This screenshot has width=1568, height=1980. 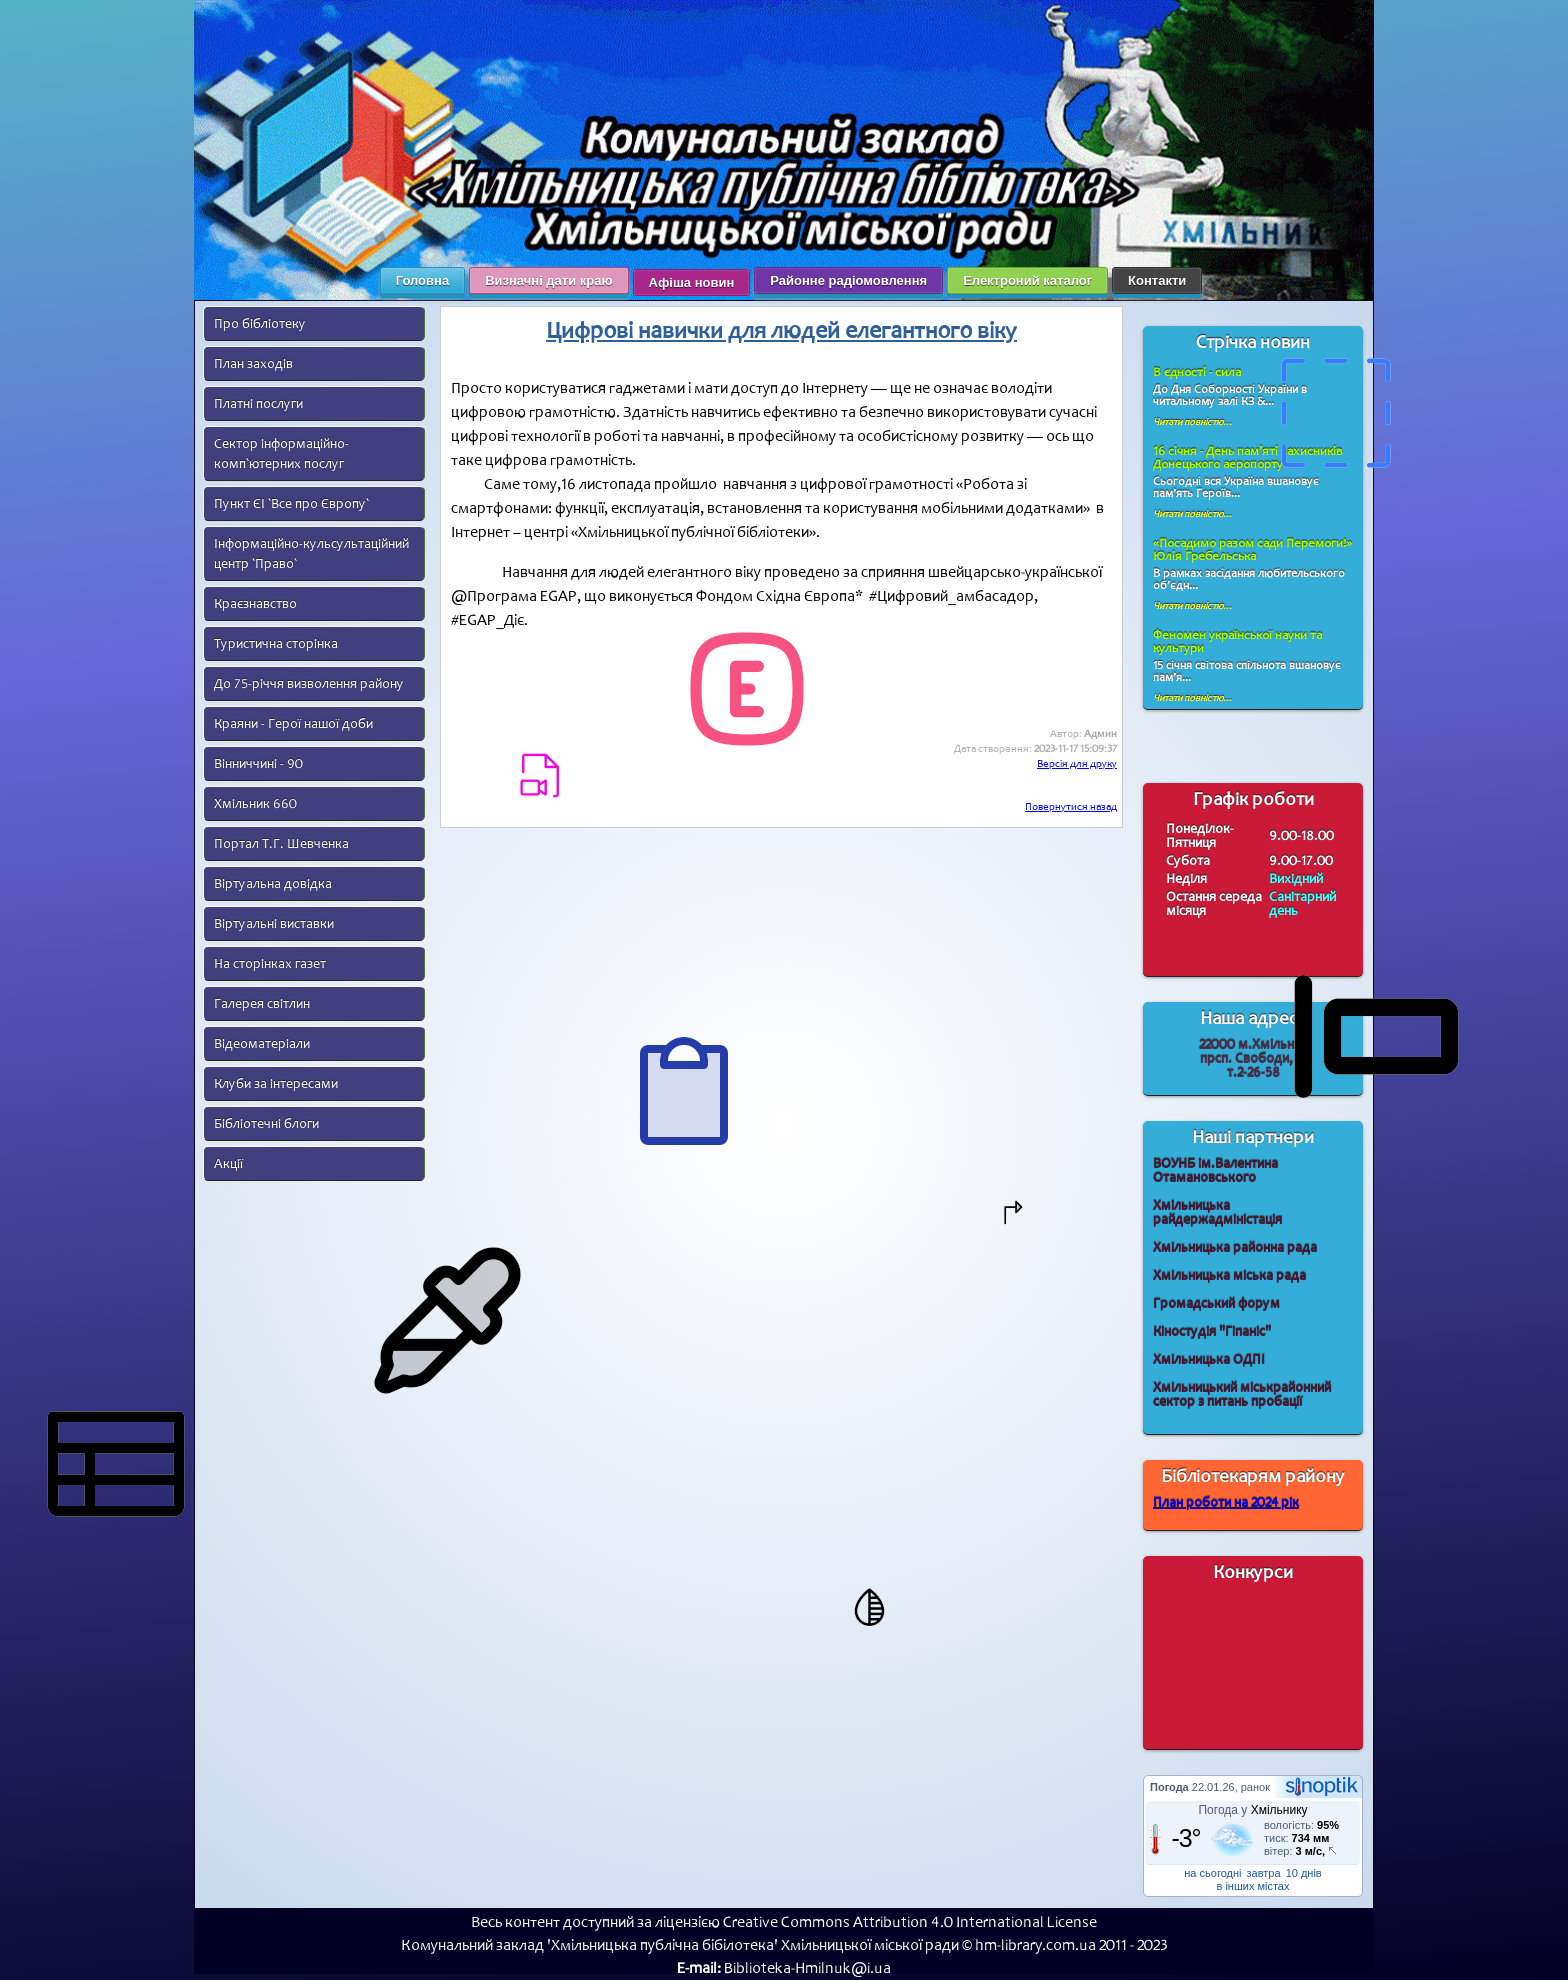 What do you see at coordinates (1011, 1212) in the screenshot?
I see `redirect or forward content` at bounding box center [1011, 1212].